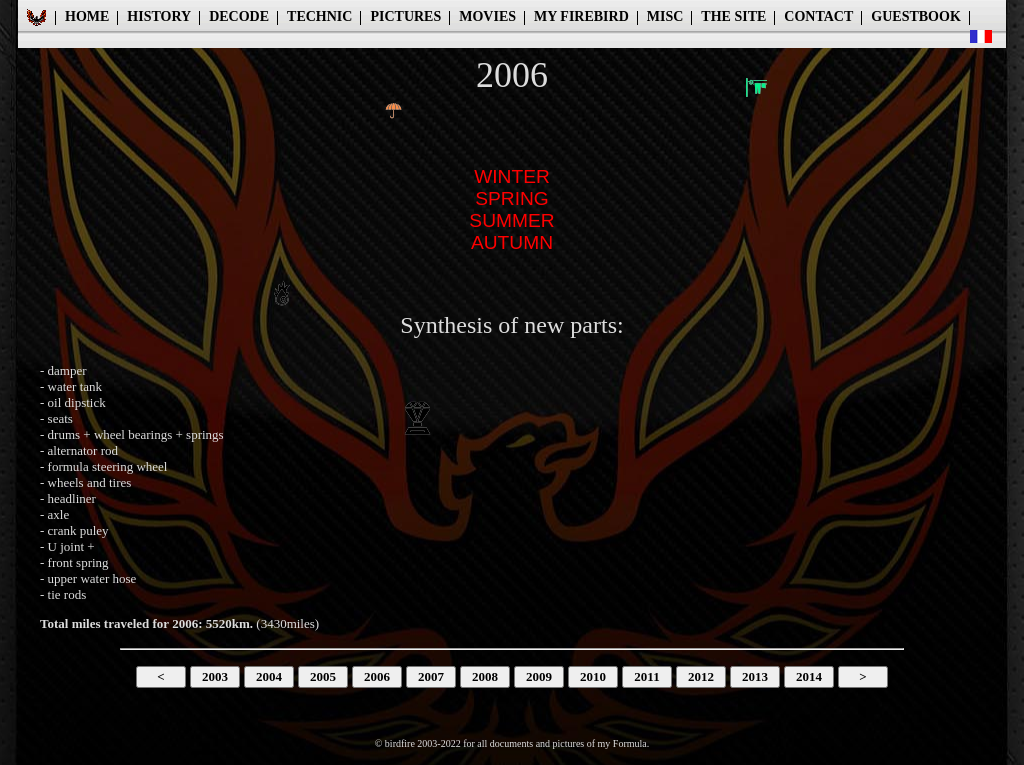  What do you see at coordinates (393, 110) in the screenshot?
I see `view weather forecast or rain conditions` at bounding box center [393, 110].